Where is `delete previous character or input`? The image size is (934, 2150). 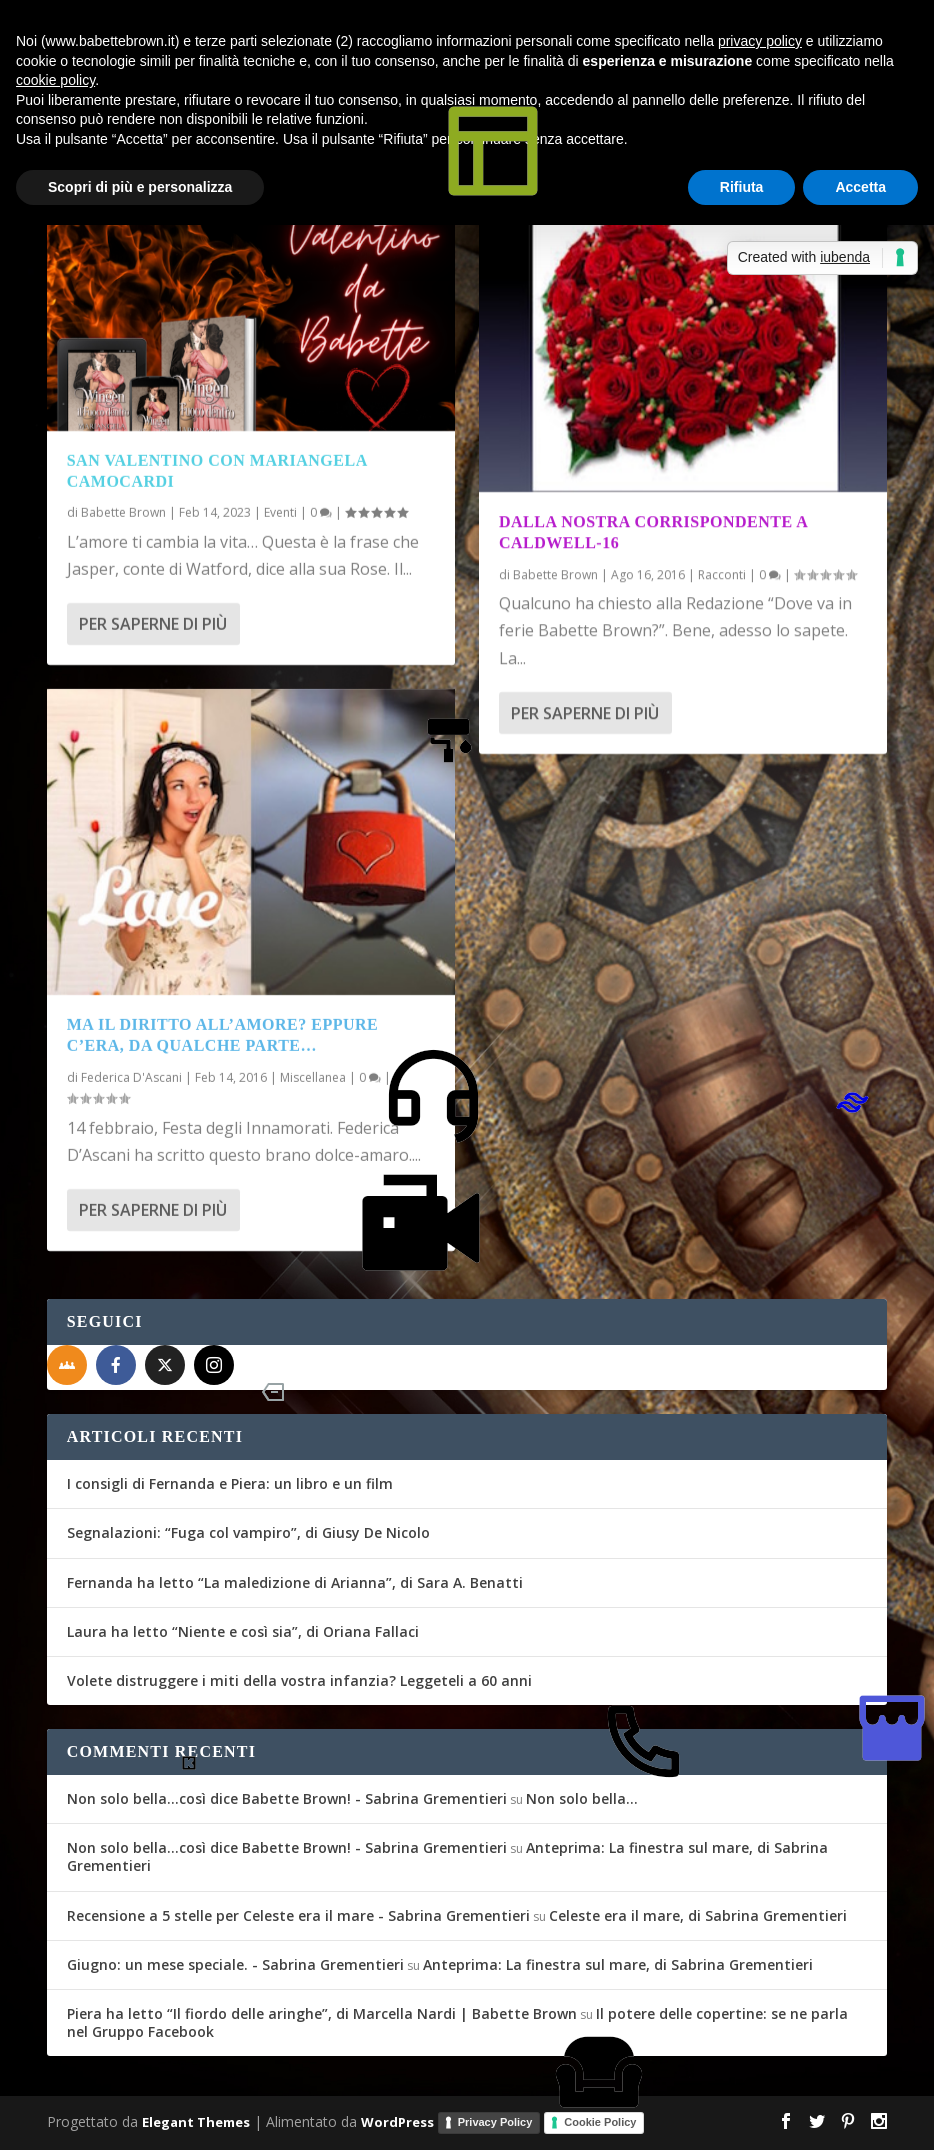
delete previous character or input is located at coordinates (274, 1392).